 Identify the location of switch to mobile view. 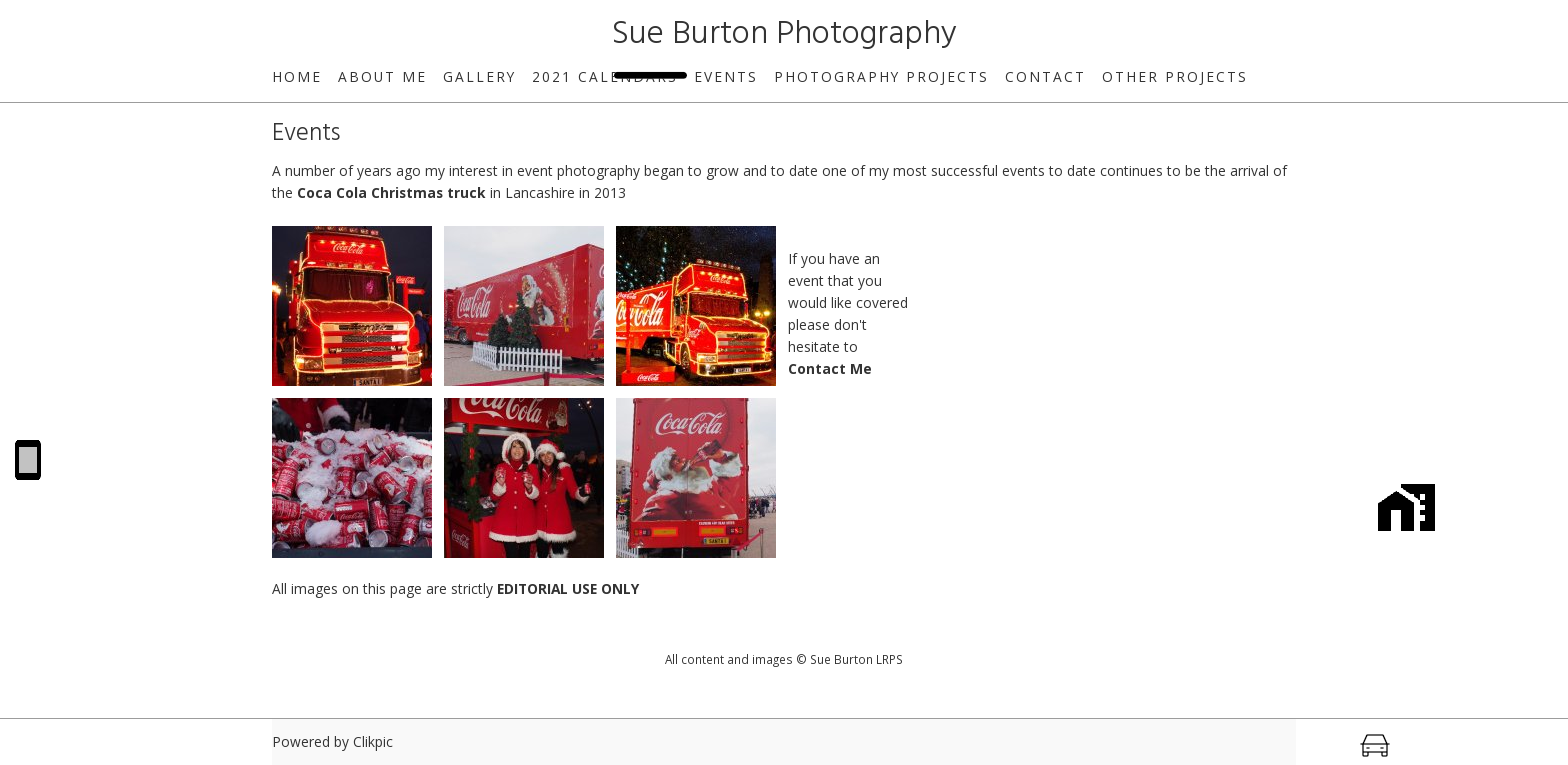
(28, 460).